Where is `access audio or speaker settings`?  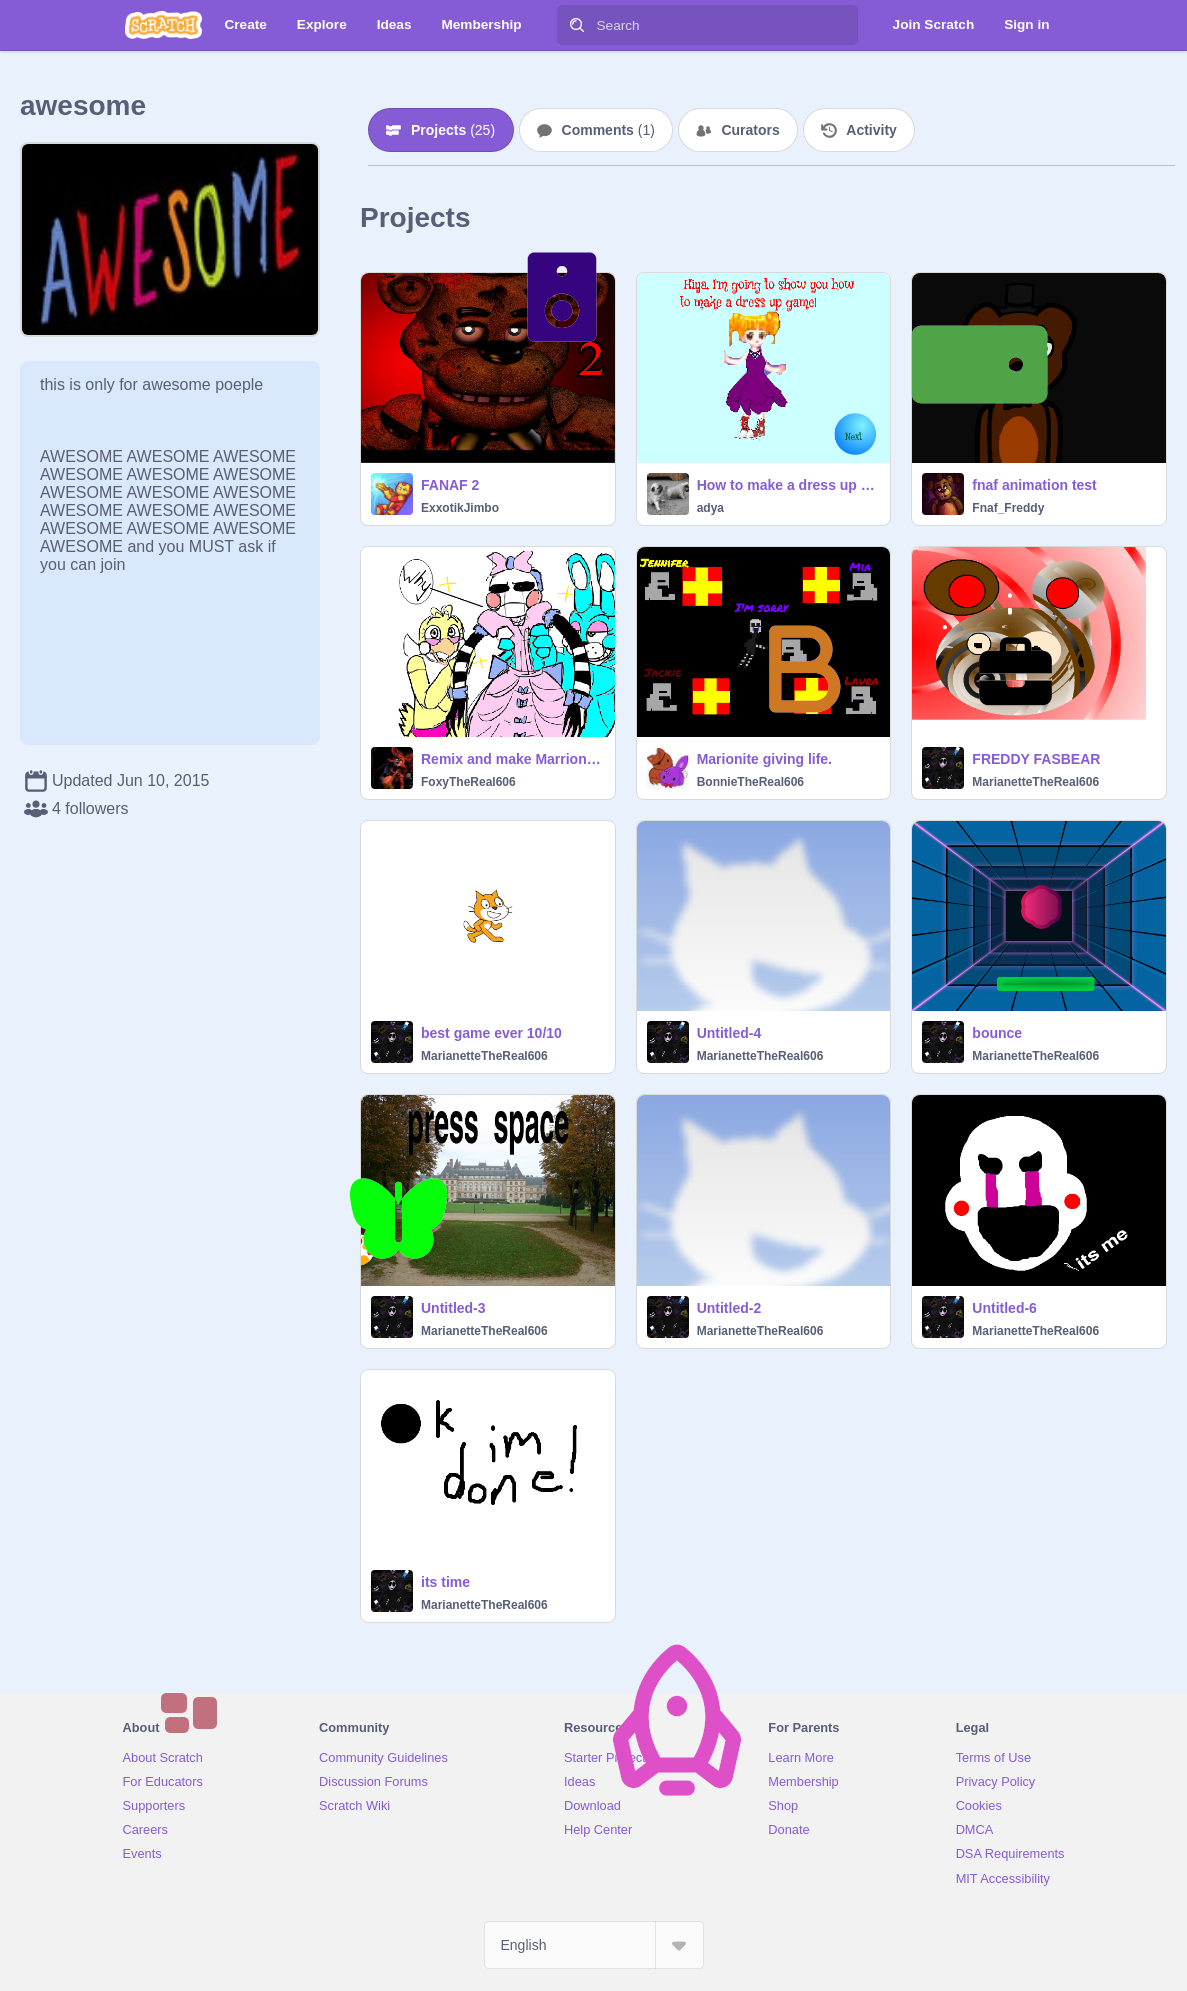 access audio or speaker settings is located at coordinates (562, 297).